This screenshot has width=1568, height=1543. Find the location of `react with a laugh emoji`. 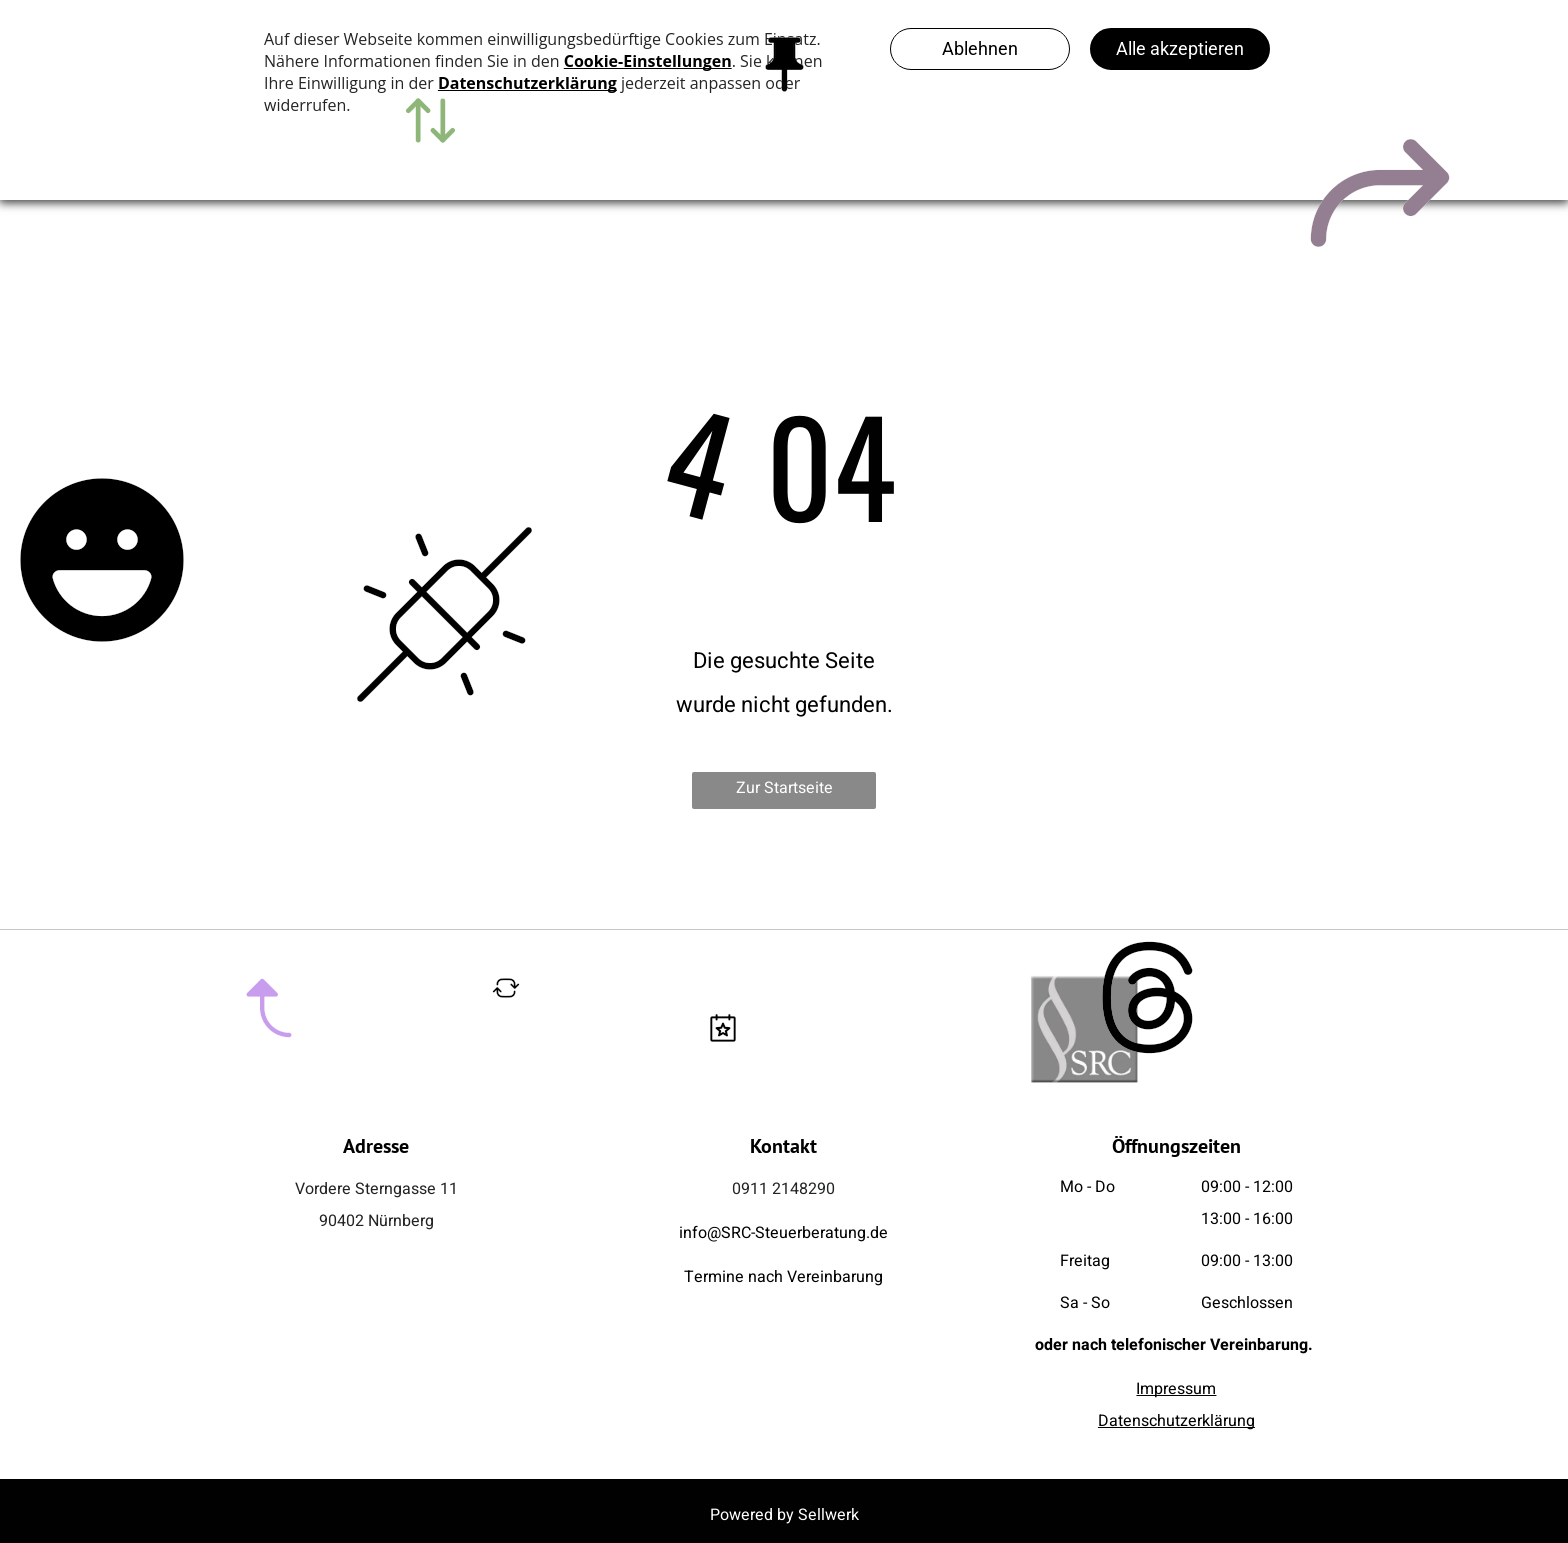

react with a laugh emoji is located at coordinates (102, 560).